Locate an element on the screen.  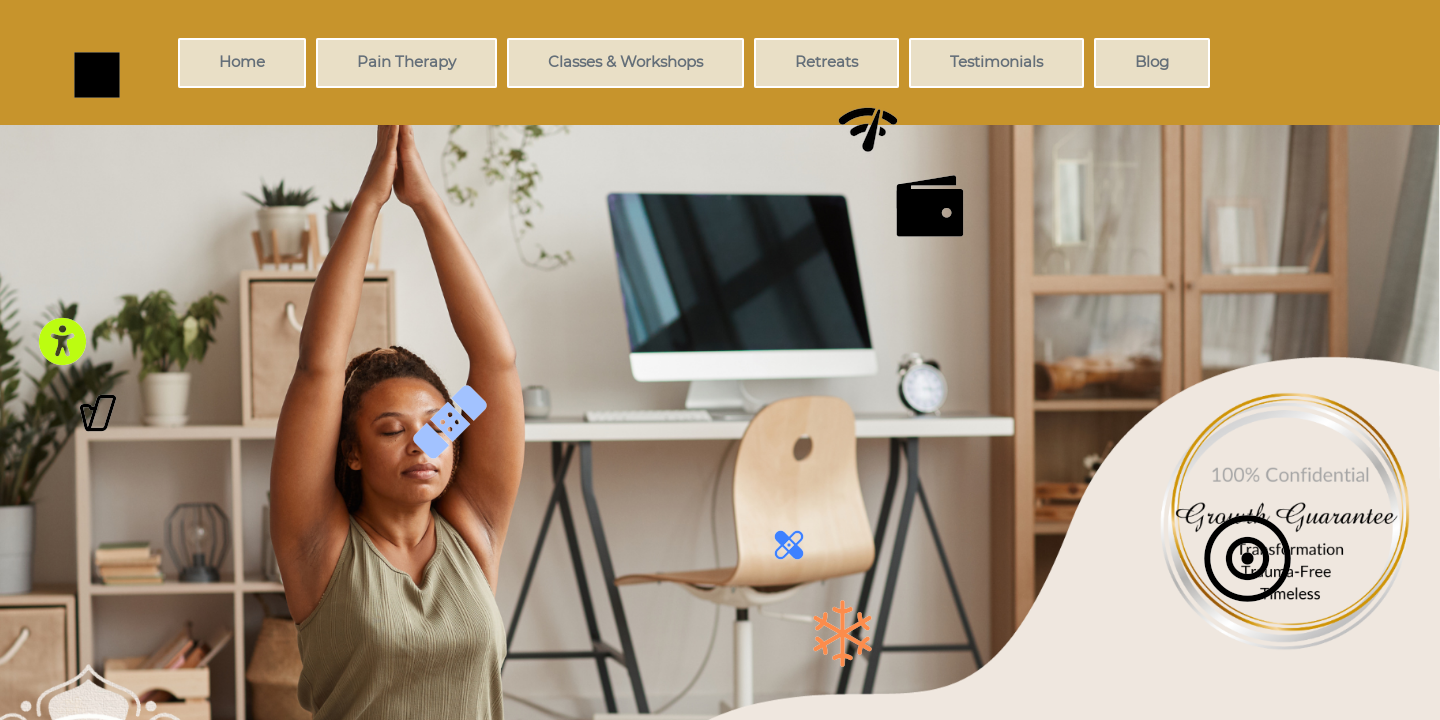
stop media playback is located at coordinates (97, 75).